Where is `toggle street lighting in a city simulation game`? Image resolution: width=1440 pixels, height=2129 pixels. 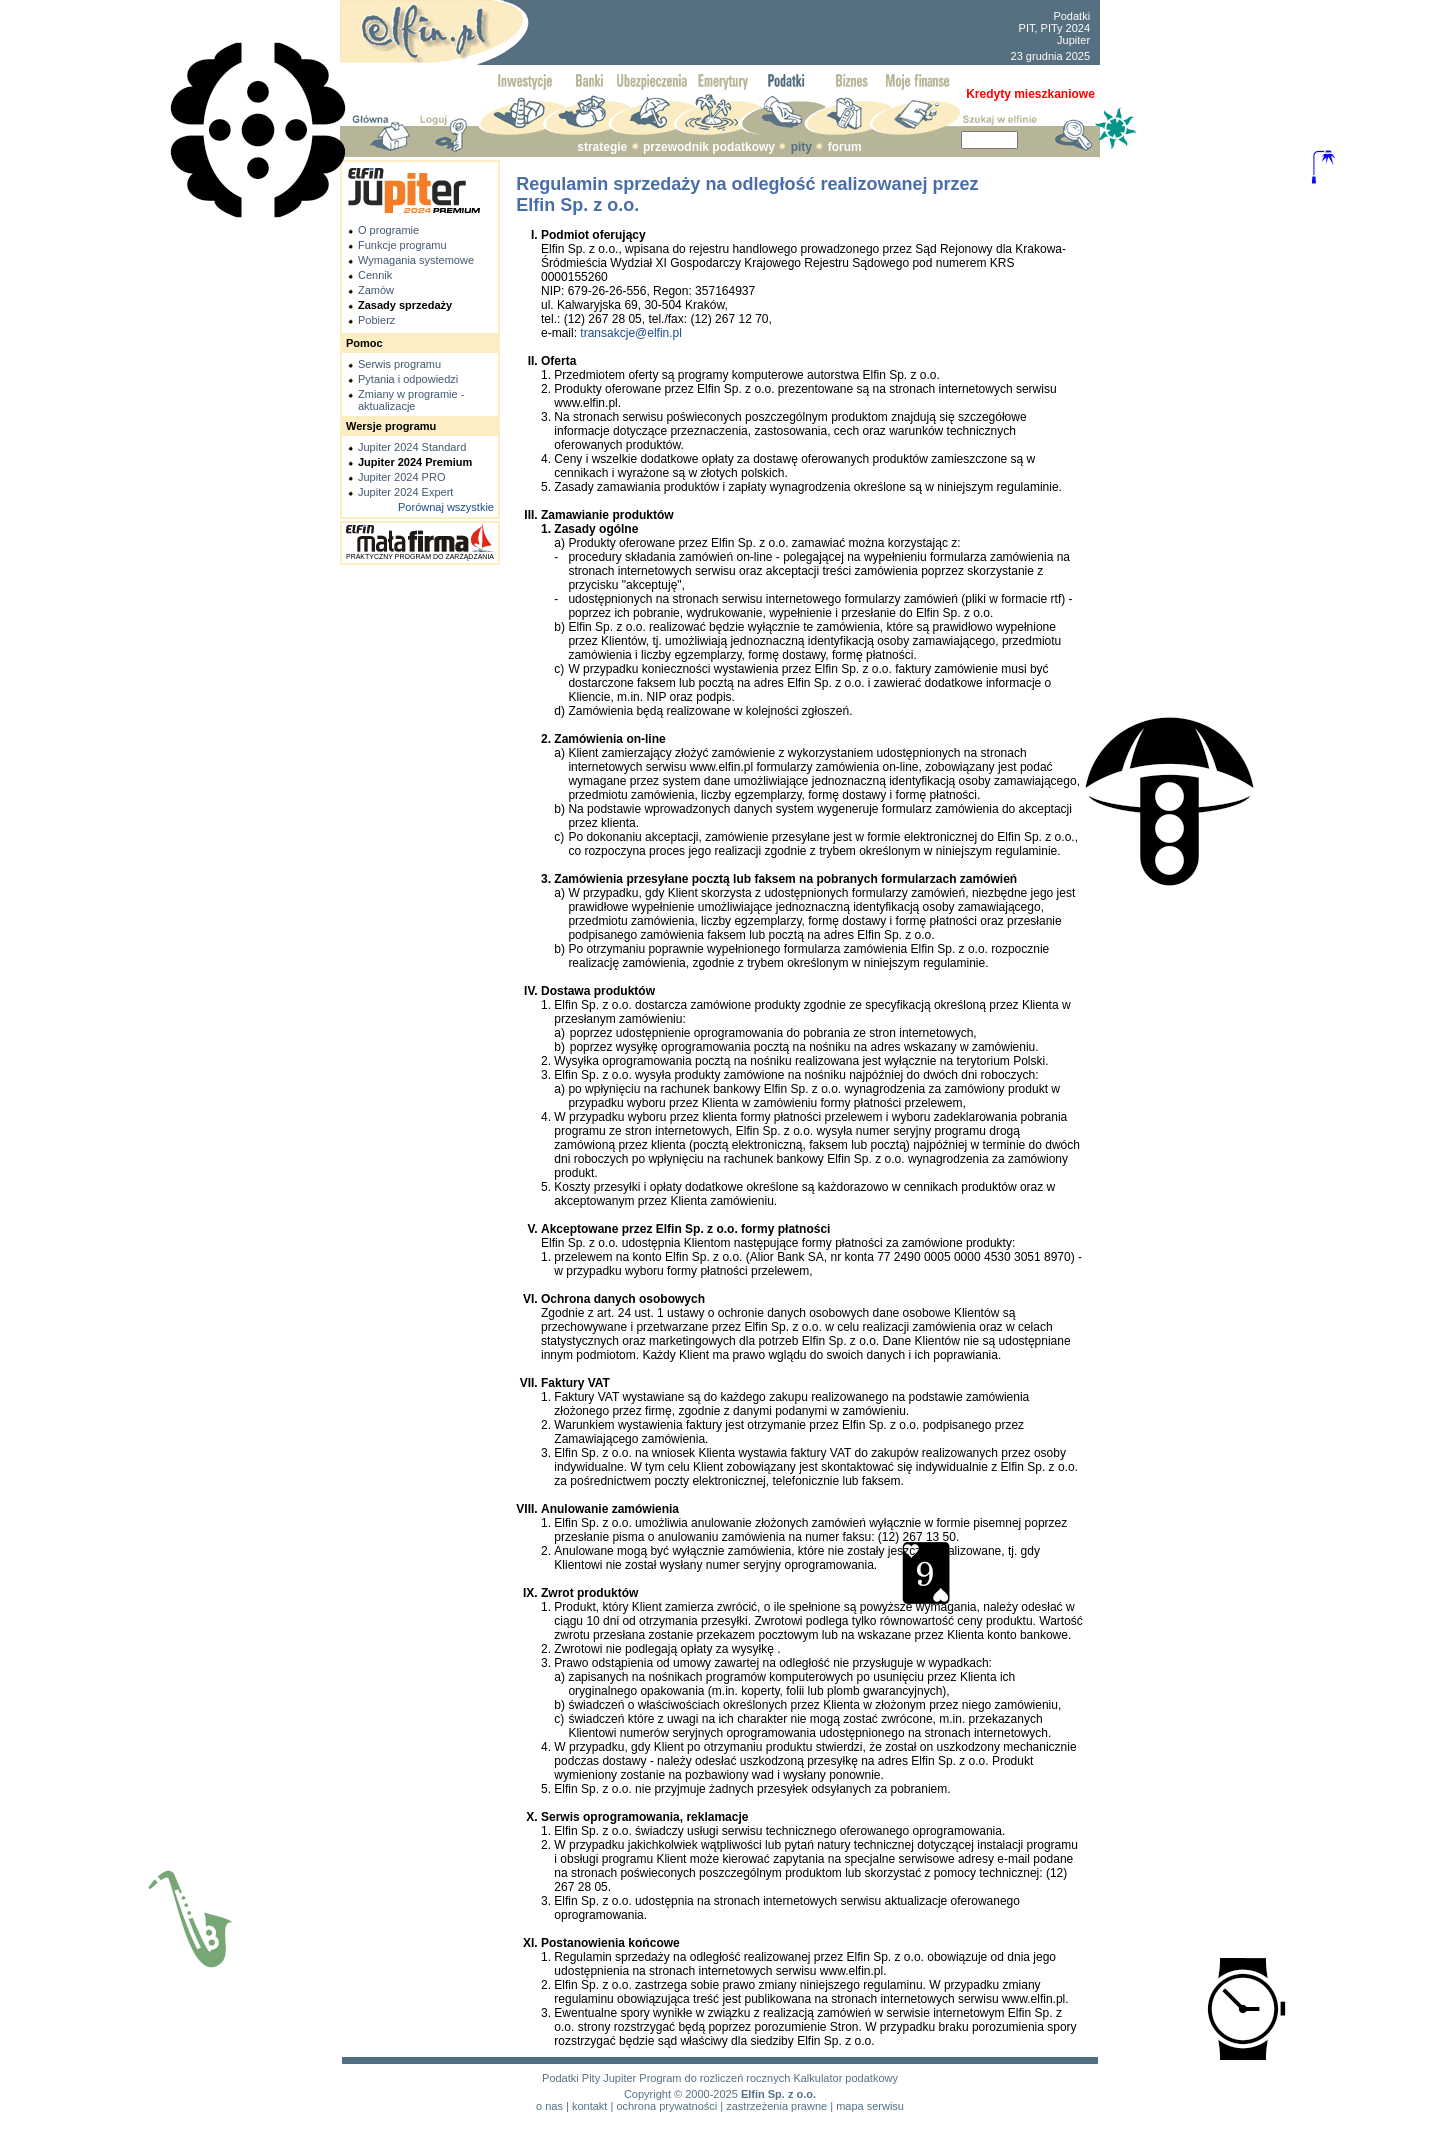 toggle street lighting in a city simulation game is located at coordinates (1325, 166).